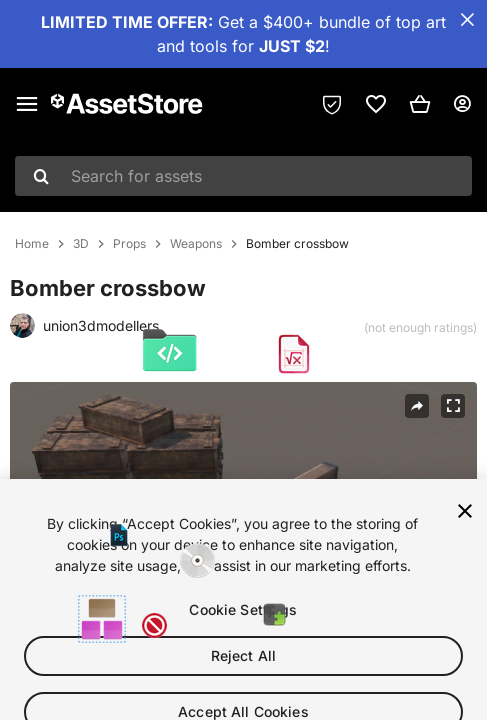 The width and height of the screenshot is (487, 720). What do you see at coordinates (197, 560) in the screenshot?
I see `indicates a blu-ray disc or optical media device` at bounding box center [197, 560].